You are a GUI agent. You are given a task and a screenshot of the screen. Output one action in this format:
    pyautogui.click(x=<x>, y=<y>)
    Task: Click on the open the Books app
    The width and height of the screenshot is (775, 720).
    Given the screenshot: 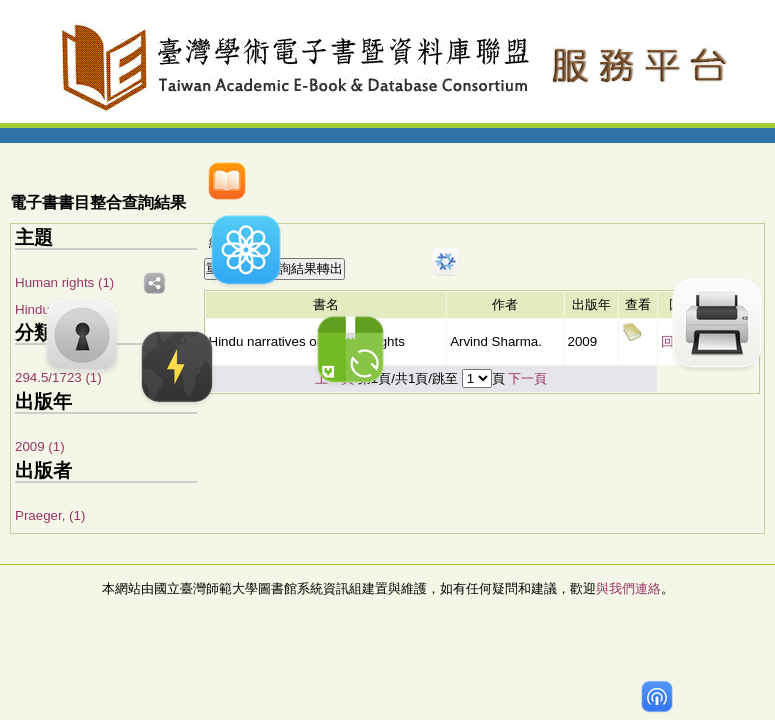 What is the action you would take?
    pyautogui.click(x=227, y=181)
    